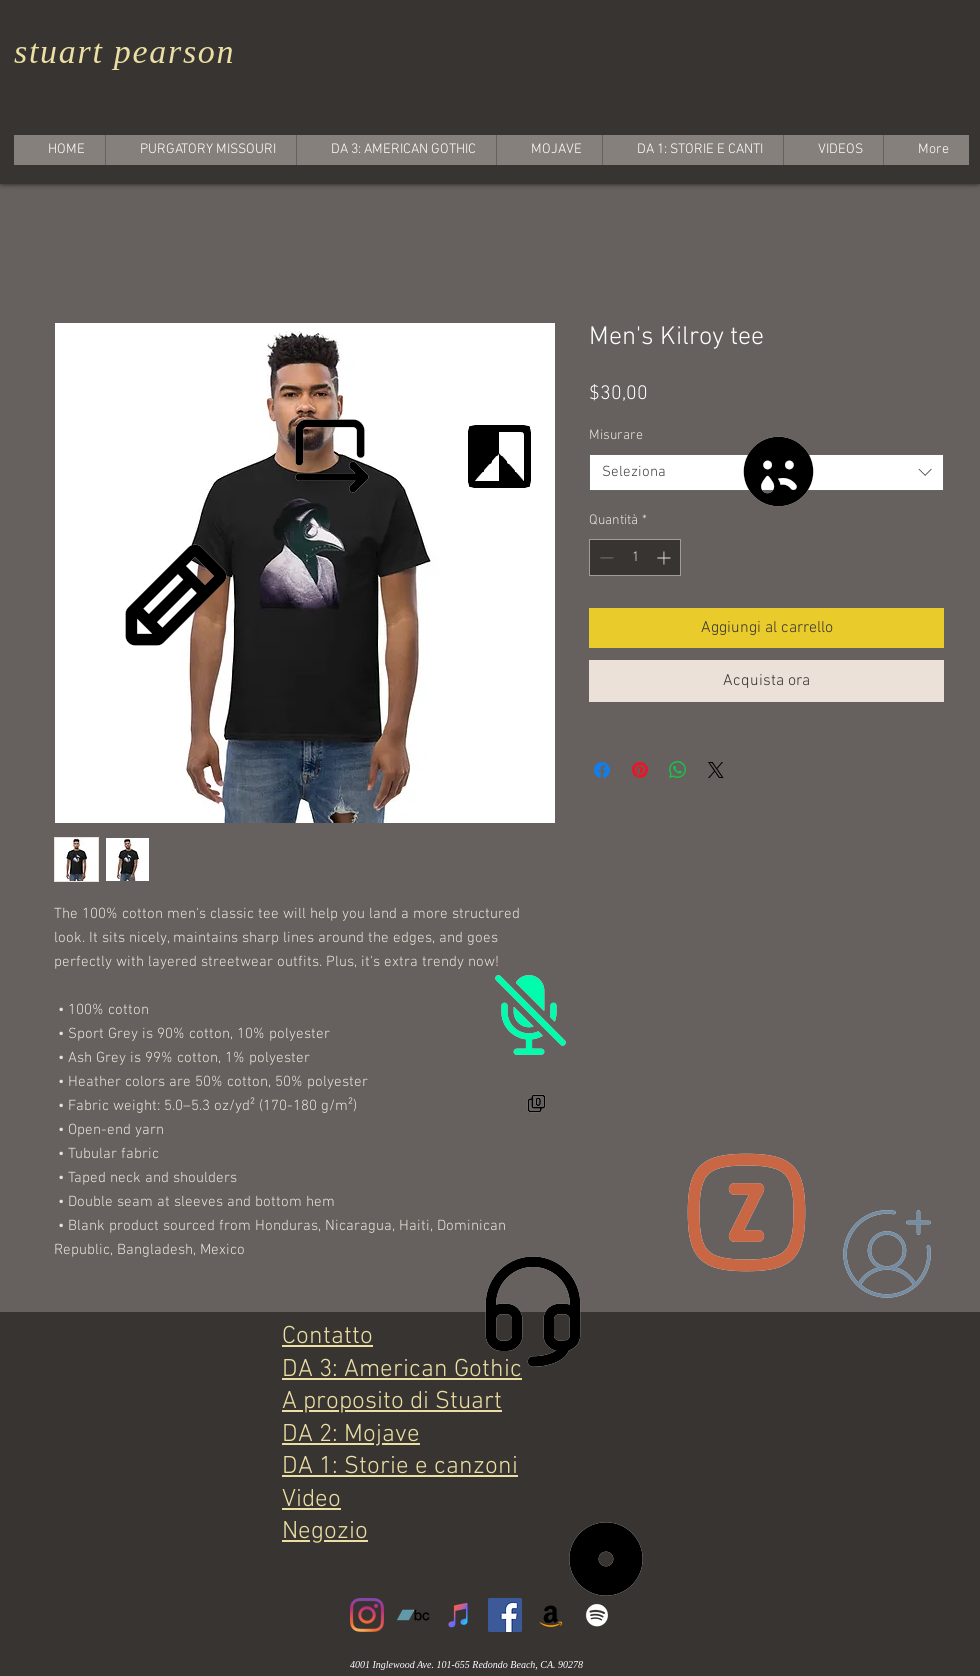 This screenshot has height=1676, width=980. Describe the element at coordinates (778, 471) in the screenshot. I see `indicates an error or something went wrong` at that location.